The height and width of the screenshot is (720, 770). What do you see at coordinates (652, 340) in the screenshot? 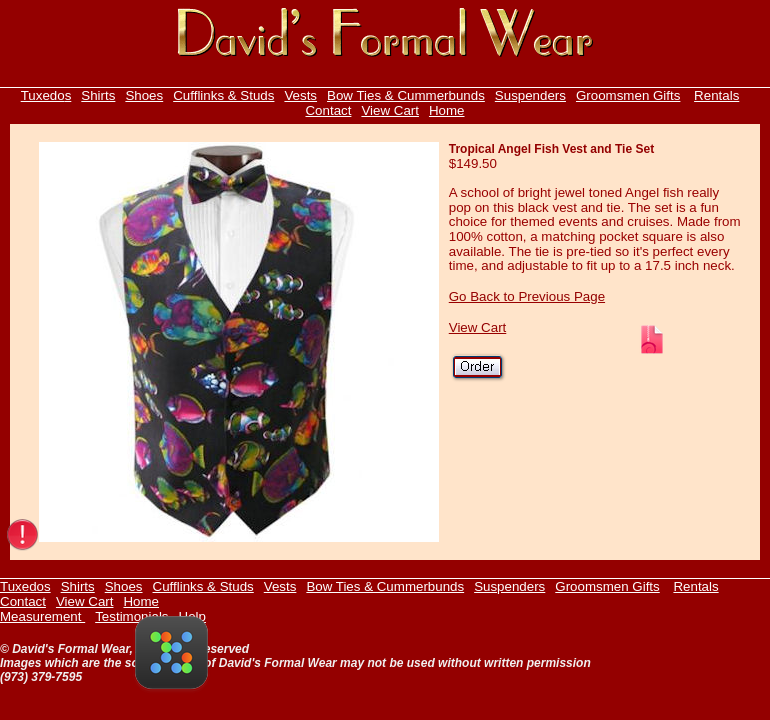
I see `a debian software package file` at bounding box center [652, 340].